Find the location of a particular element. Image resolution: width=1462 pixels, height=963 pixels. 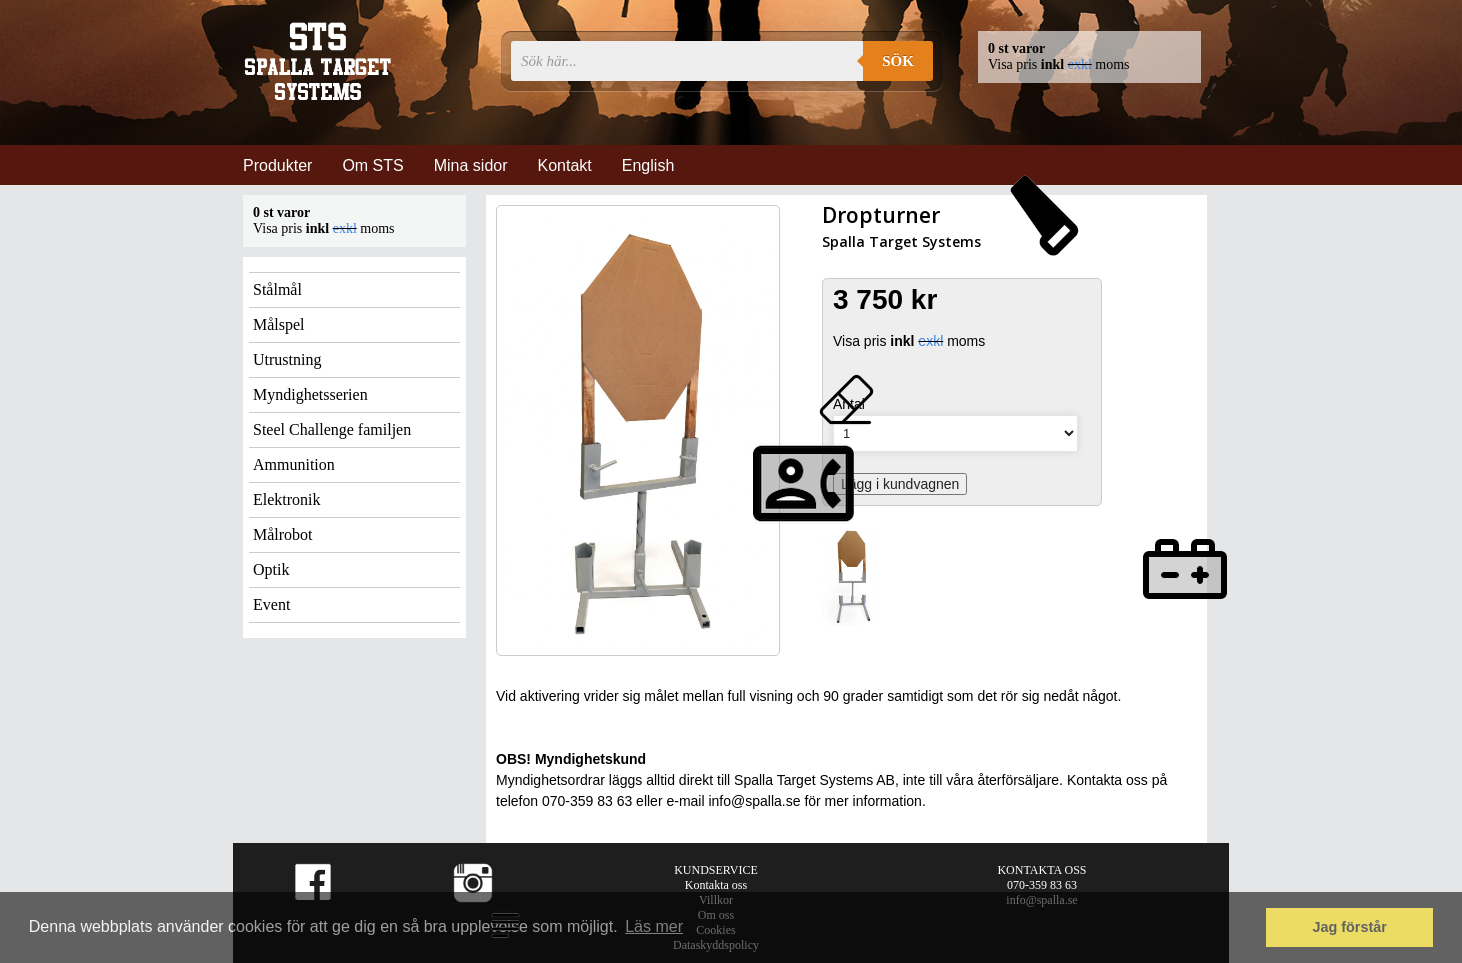

view car battery status is located at coordinates (1185, 572).